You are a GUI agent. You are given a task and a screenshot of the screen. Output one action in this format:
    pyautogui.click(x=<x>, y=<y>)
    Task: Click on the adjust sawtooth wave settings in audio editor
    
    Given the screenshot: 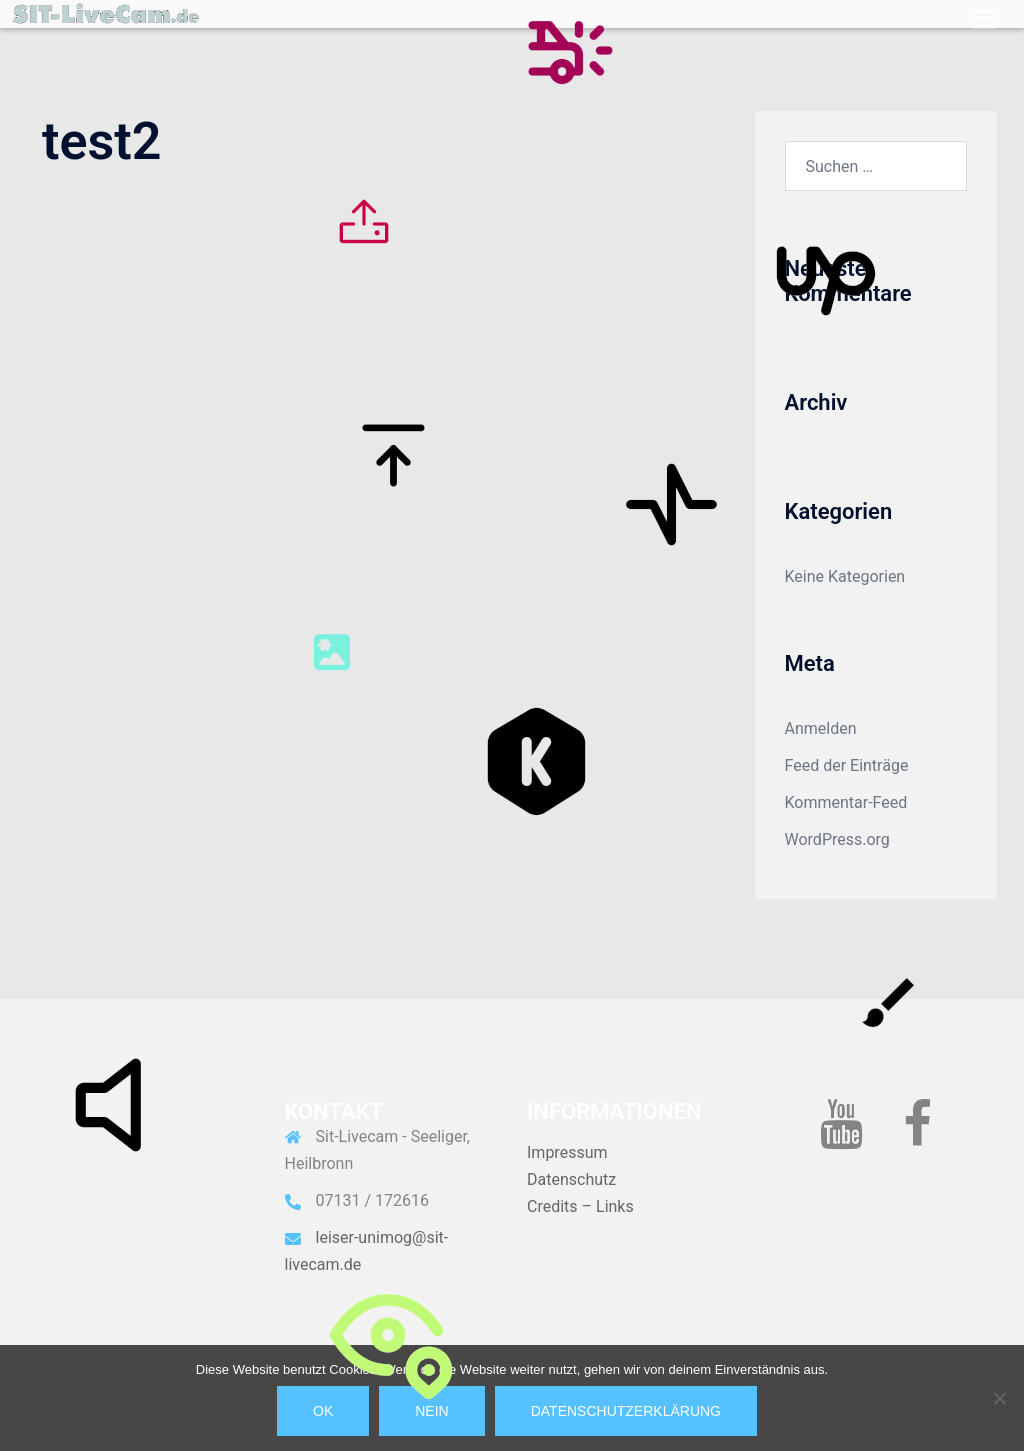 What is the action you would take?
    pyautogui.click(x=671, y=504)
    